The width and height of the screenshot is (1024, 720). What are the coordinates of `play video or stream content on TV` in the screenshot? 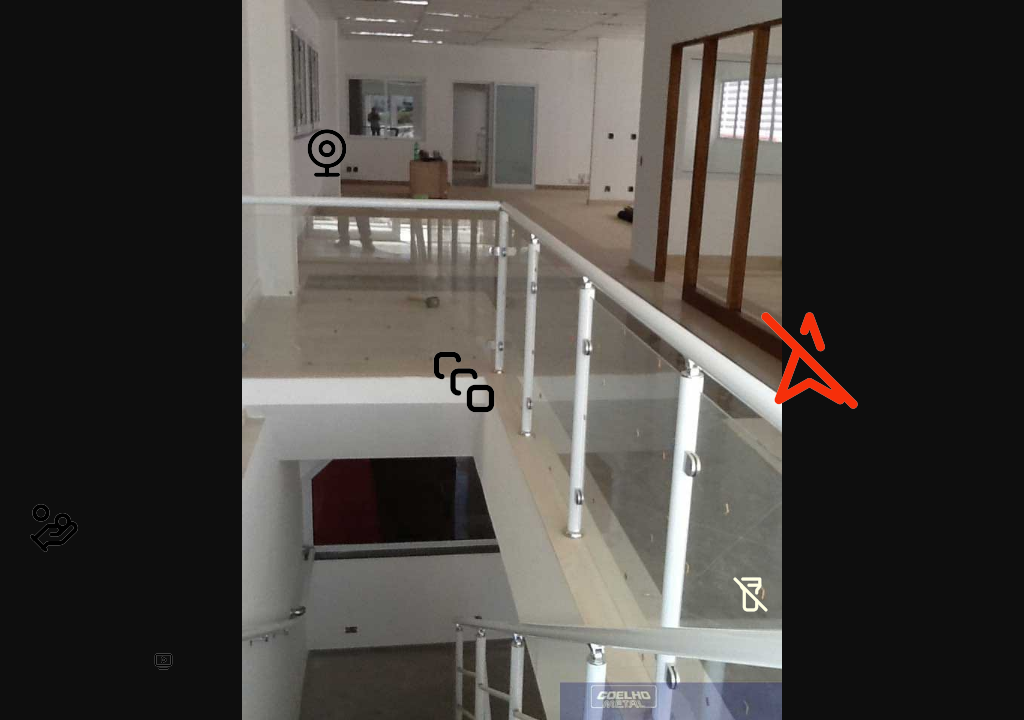 It's located at (163, 661).